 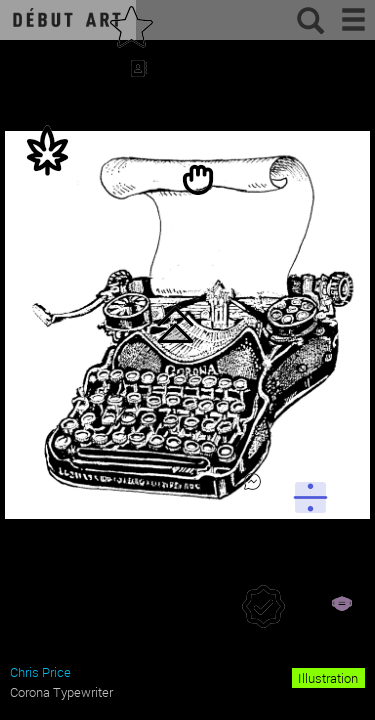 I want to click on open Facebook Messenger, so click(x=252, y=481).